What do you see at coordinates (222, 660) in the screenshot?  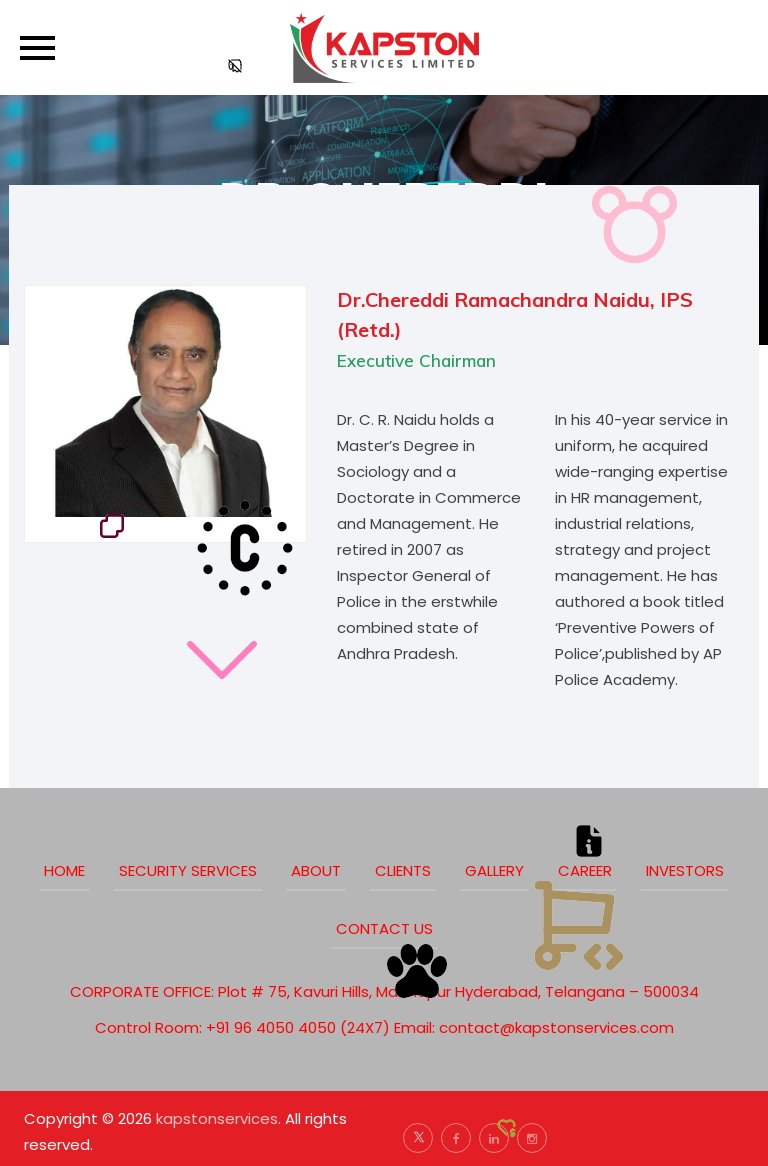 I see `expand a dropdown menu or section` at bounding box center [222, 660].